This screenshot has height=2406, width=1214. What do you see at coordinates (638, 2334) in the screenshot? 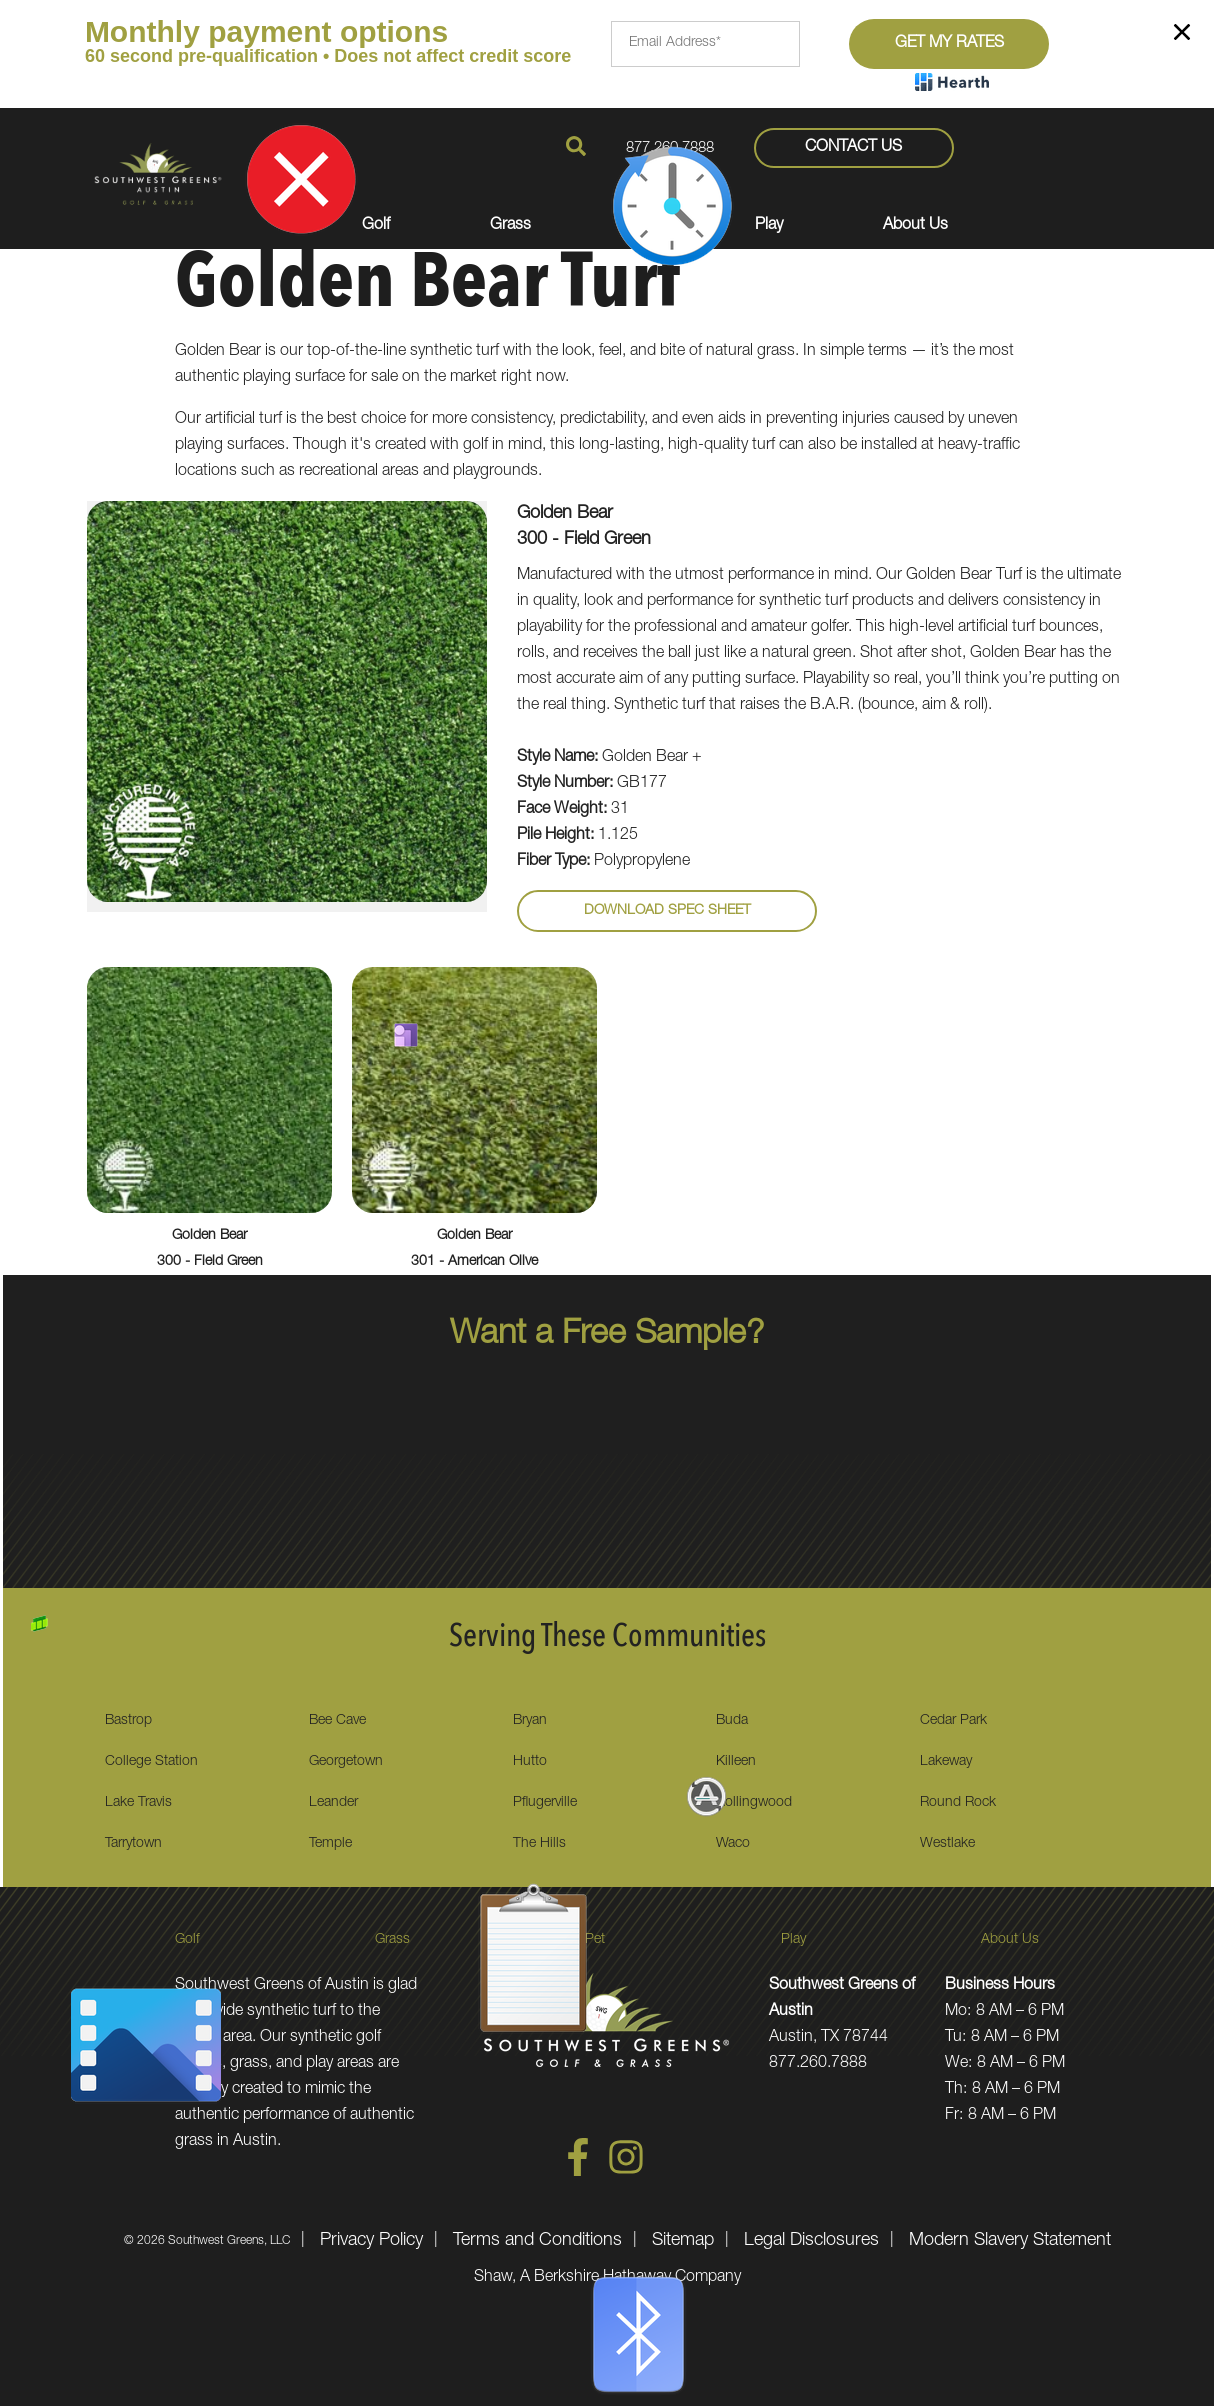
I see `open bluetooth settings` at bounding box center [638, 2334].